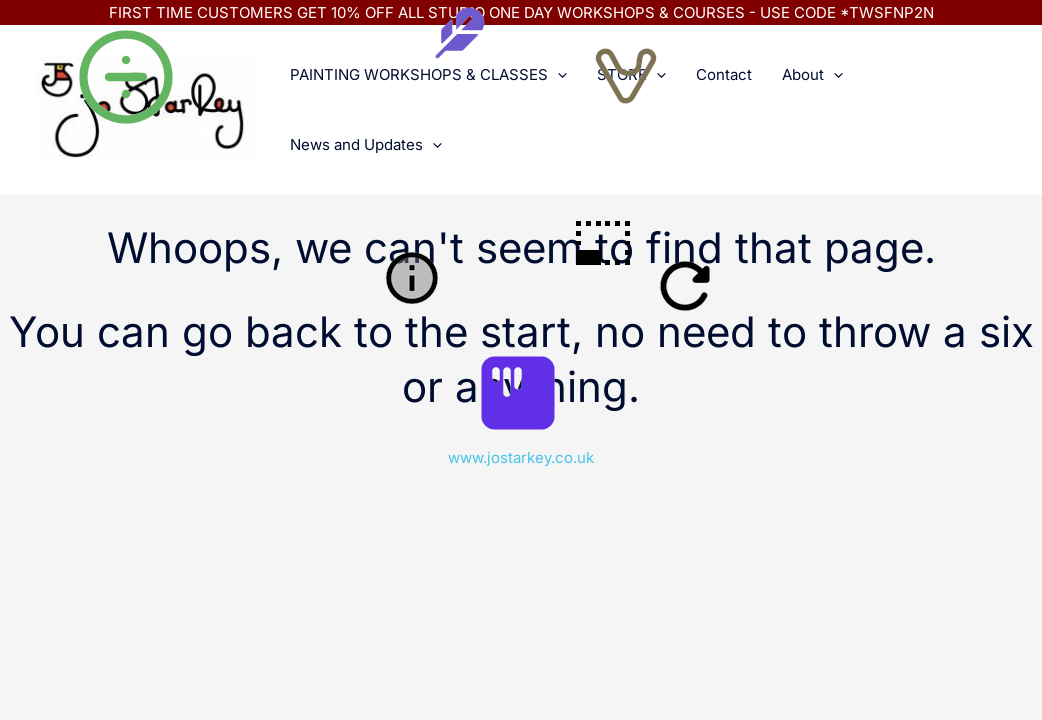 This screenshot has height=720, width=1042. I want to click on resize image to small dimensions, so click(603, 243).